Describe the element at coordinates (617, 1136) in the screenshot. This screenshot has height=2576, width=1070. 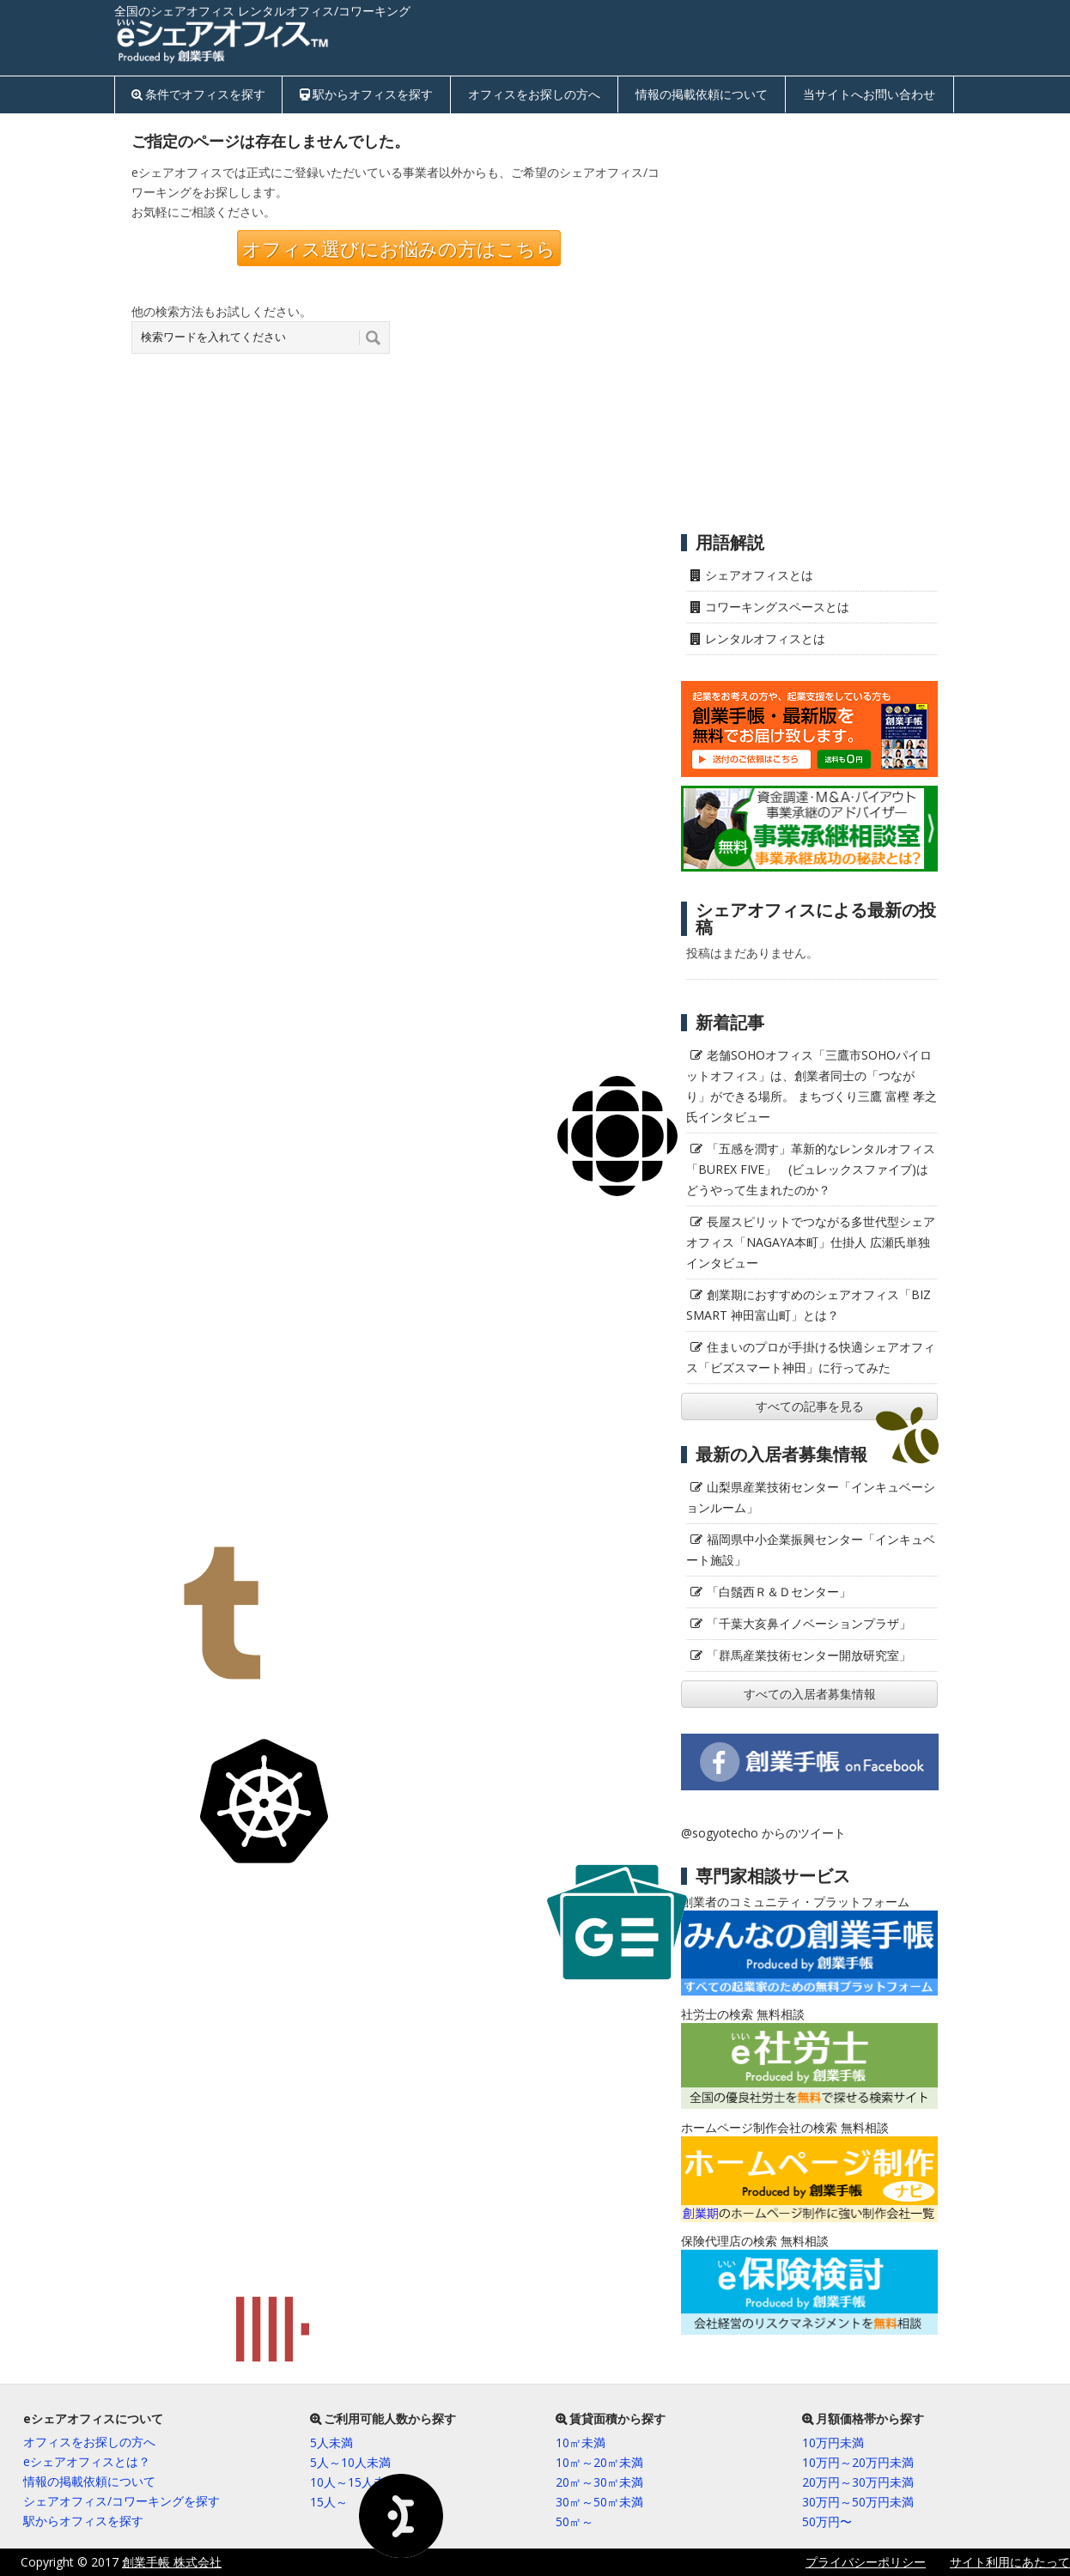
I see `CBC (Canadian Broadcasting Corporation) logo` at that location.